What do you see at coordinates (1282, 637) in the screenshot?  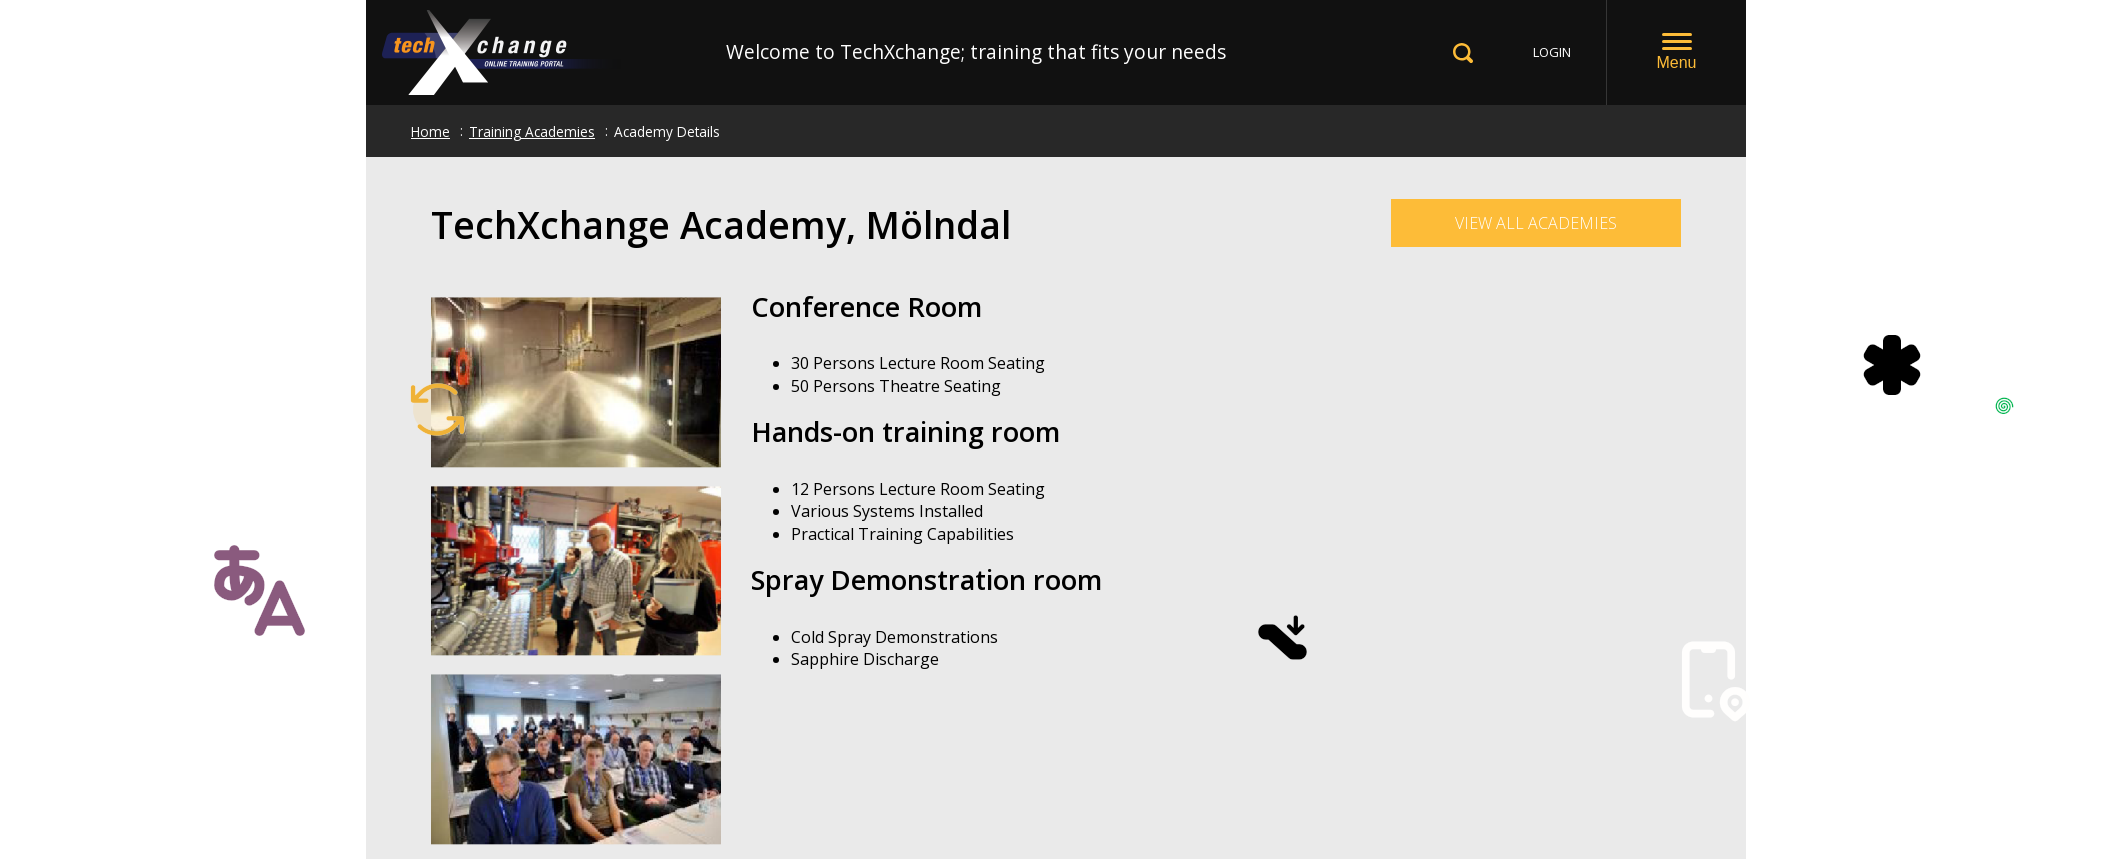 I see `indicates escalator going down` at bounding box center [1282, 637].